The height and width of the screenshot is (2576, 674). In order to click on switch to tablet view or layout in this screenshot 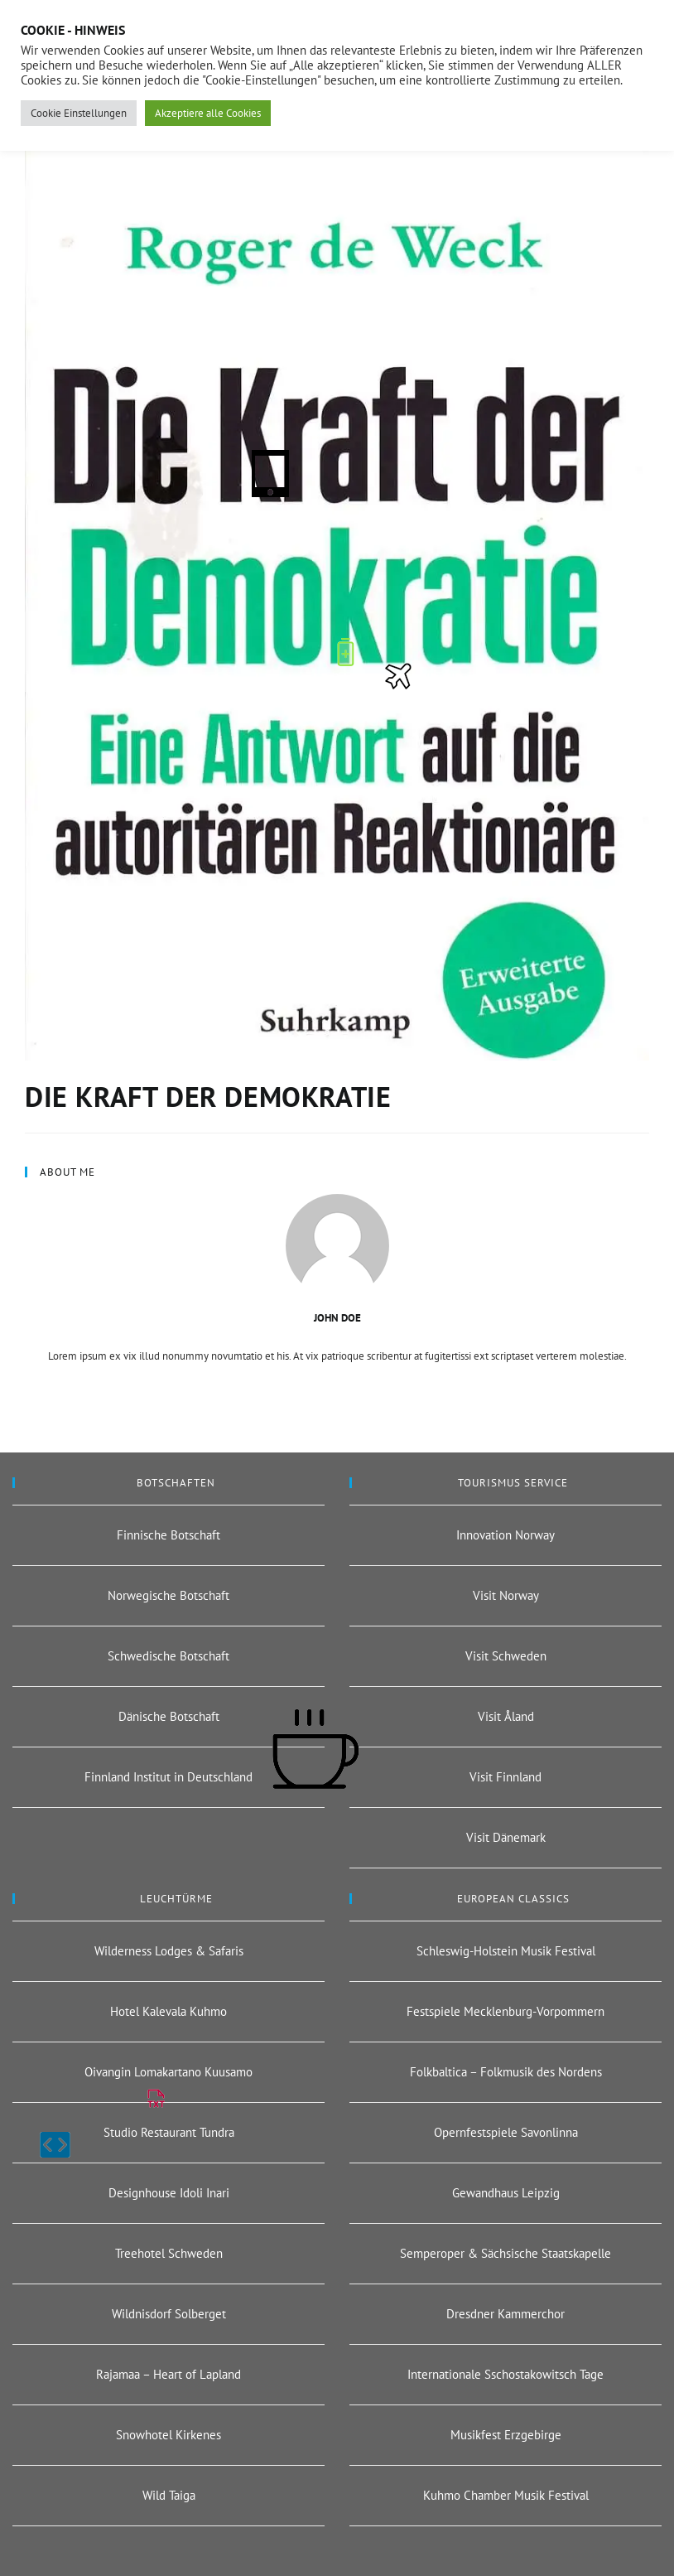, I will do `click(271, 473)`.